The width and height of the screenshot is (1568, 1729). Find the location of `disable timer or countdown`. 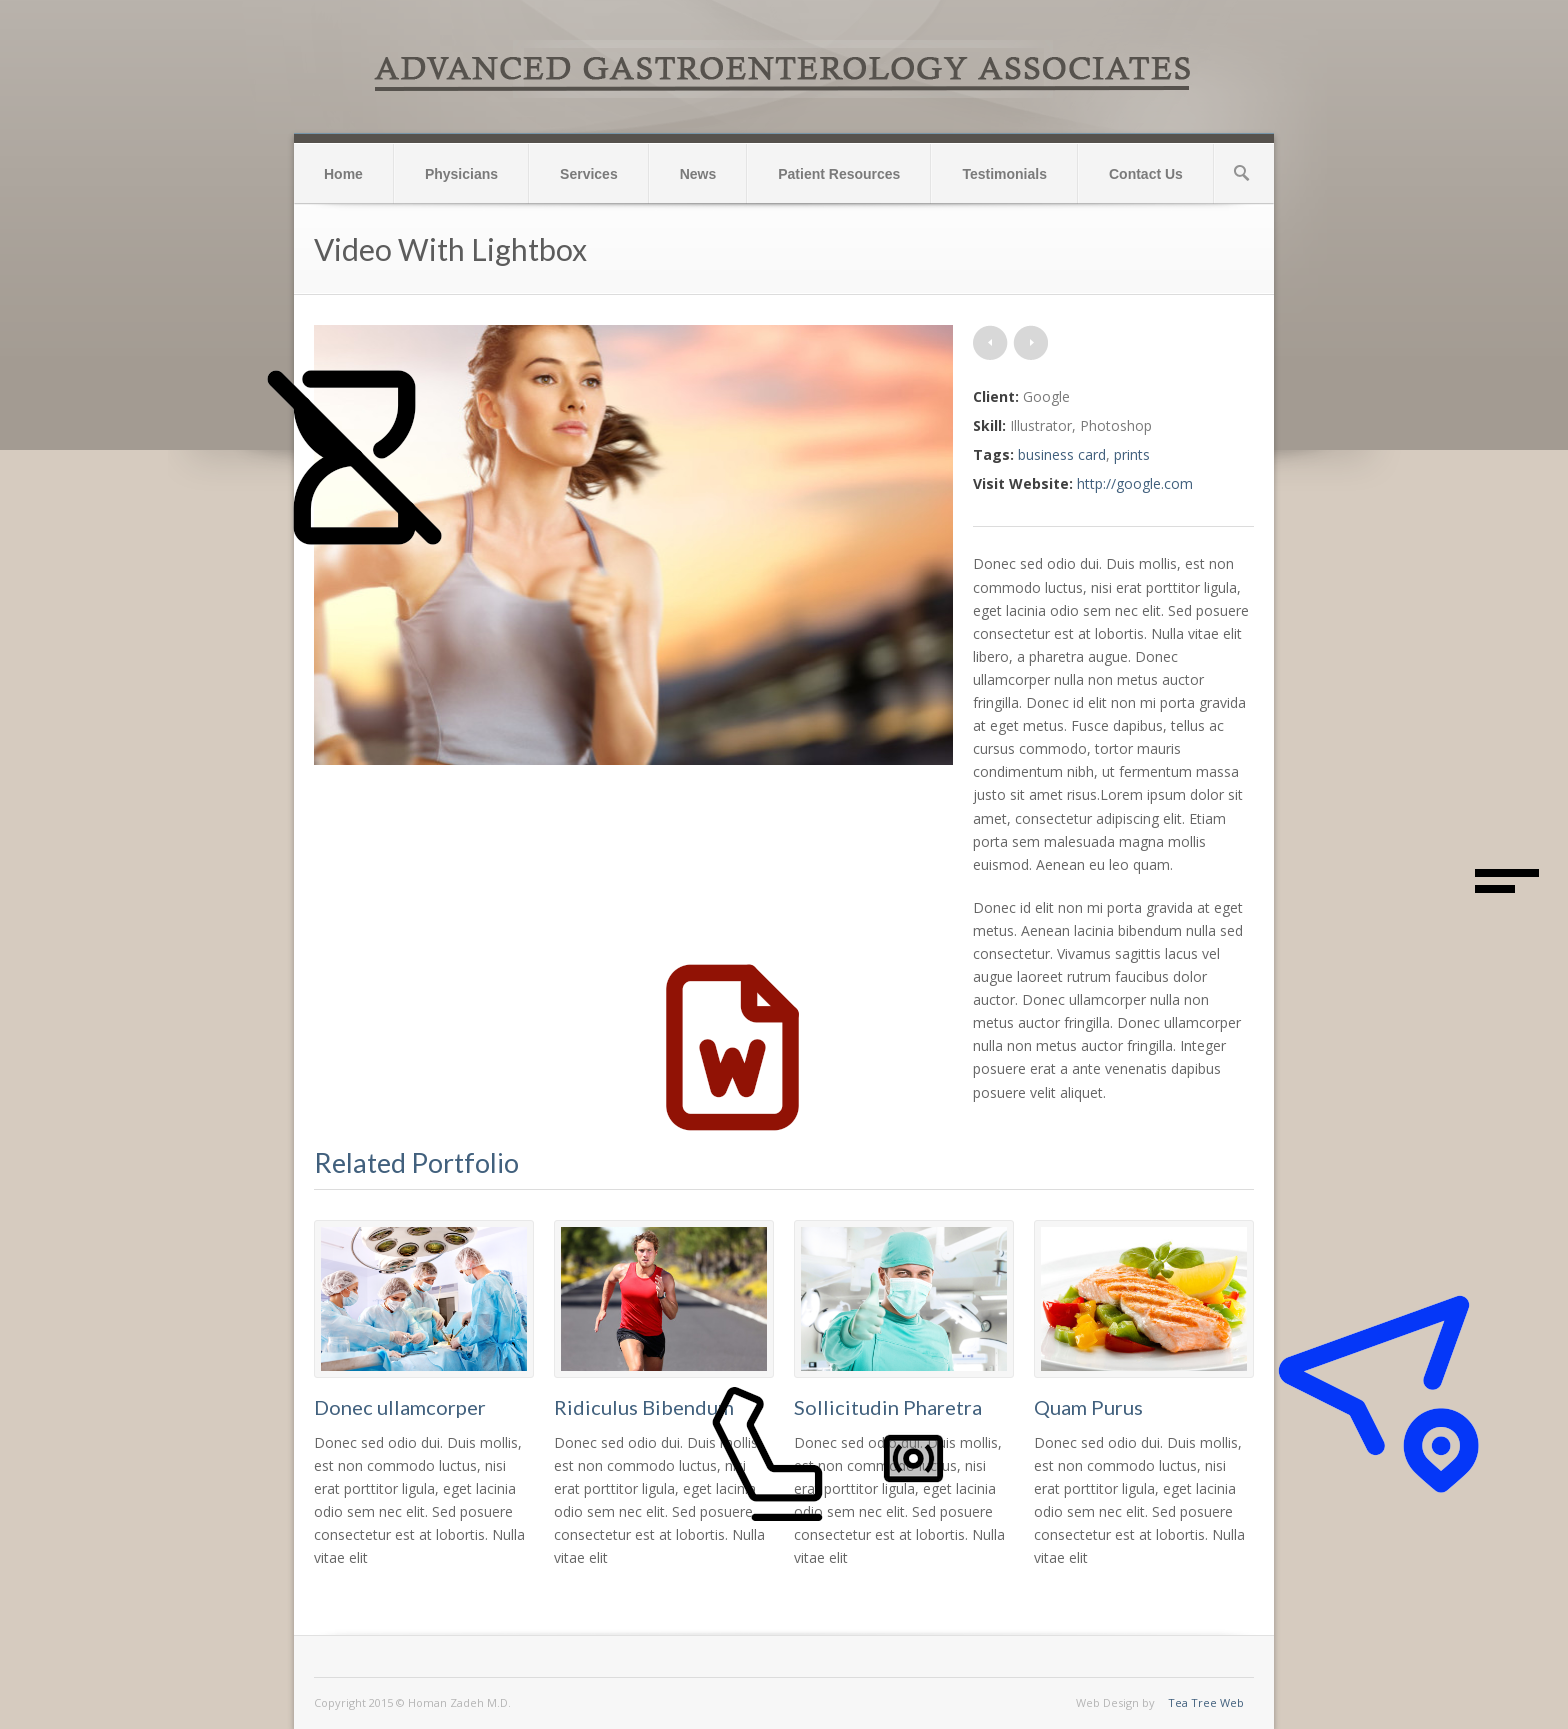

disable timer or countdown is located at coordinates (354, 457).